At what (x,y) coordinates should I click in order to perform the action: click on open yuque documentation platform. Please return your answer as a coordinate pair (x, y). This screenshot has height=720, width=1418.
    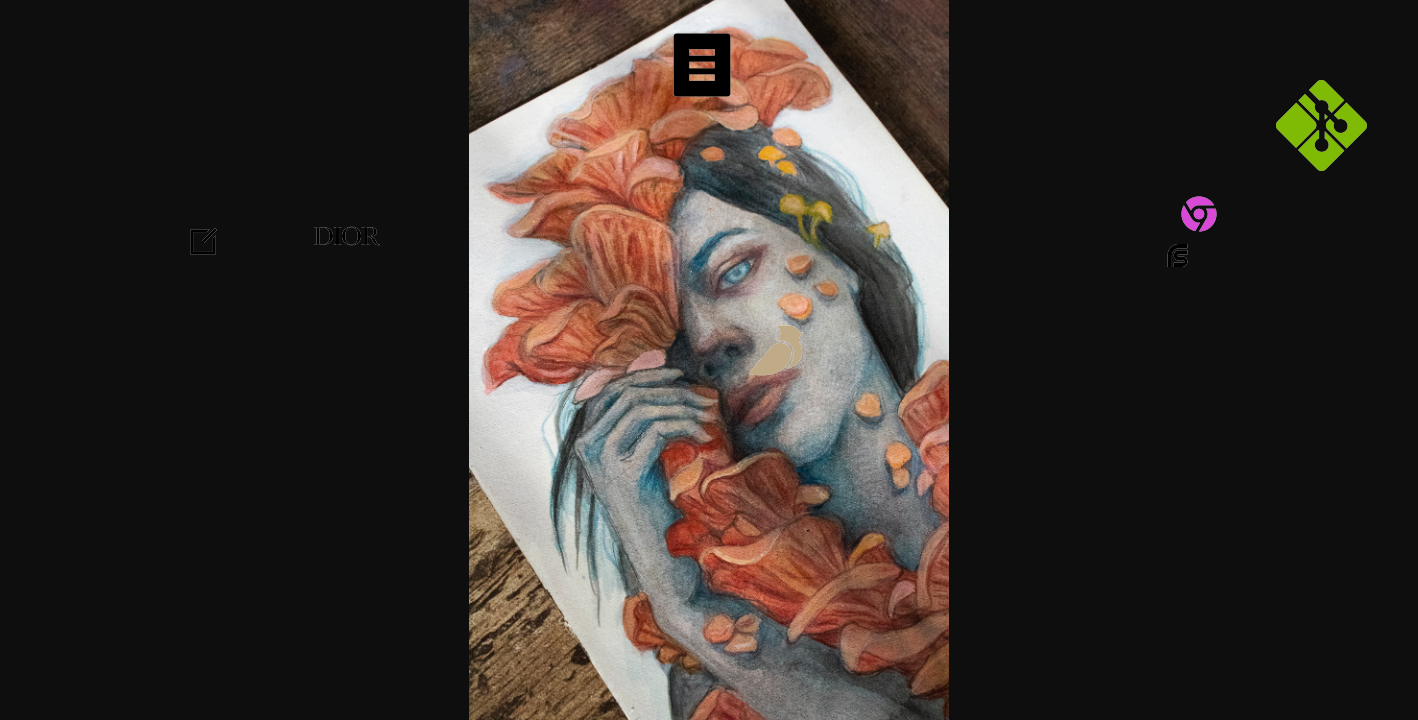
    Looking at the image, I should click on (776, 349).